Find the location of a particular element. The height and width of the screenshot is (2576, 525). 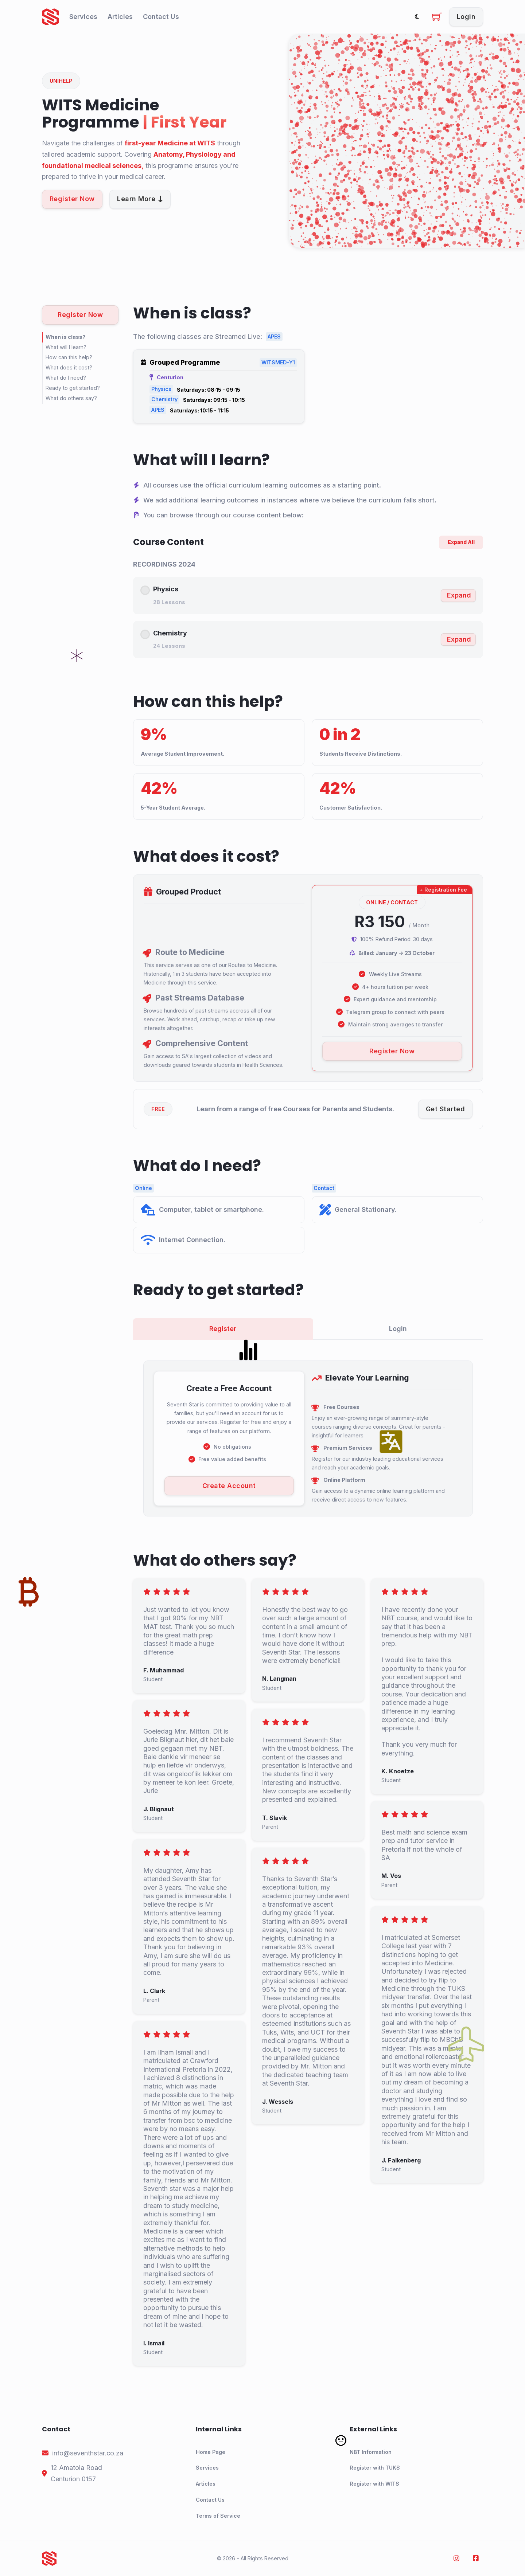

translate text to another language is located at coordinates (391, 1441).